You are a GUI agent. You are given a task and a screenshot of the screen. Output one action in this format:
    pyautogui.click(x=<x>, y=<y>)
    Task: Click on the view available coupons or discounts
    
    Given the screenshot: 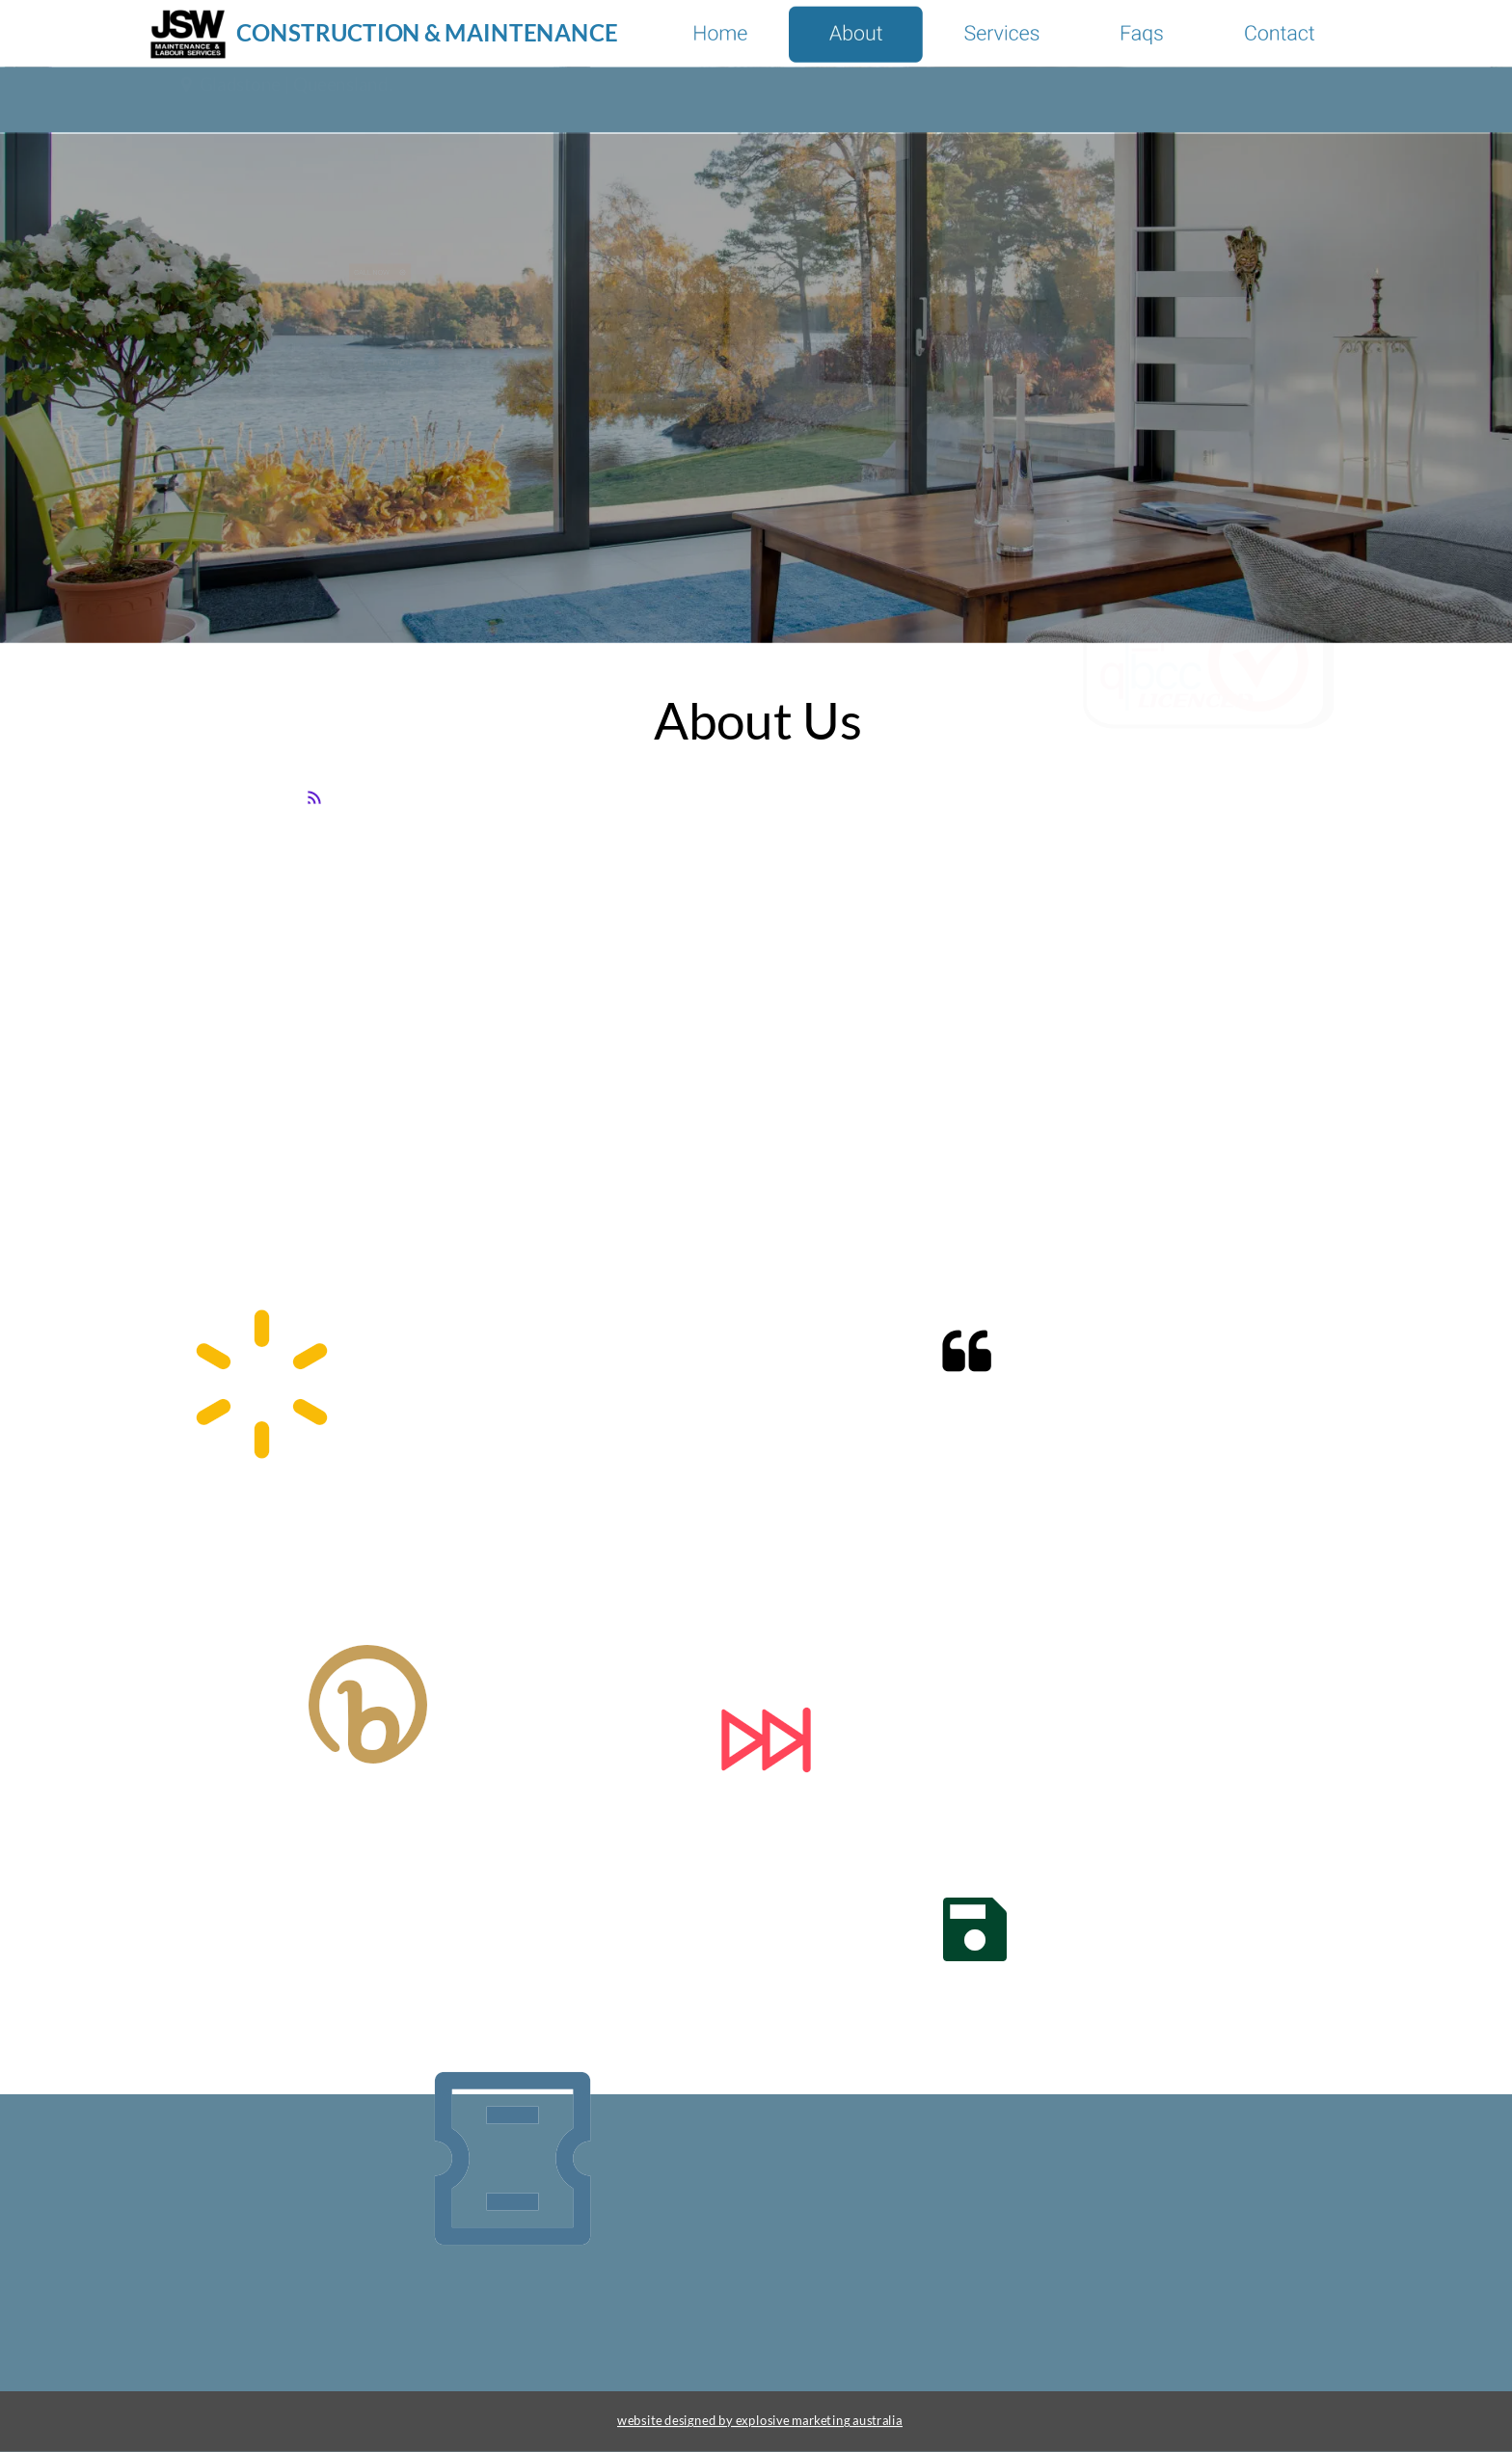 What is the action you would take?
    pyautogui.click(x=512, y=2158)
    